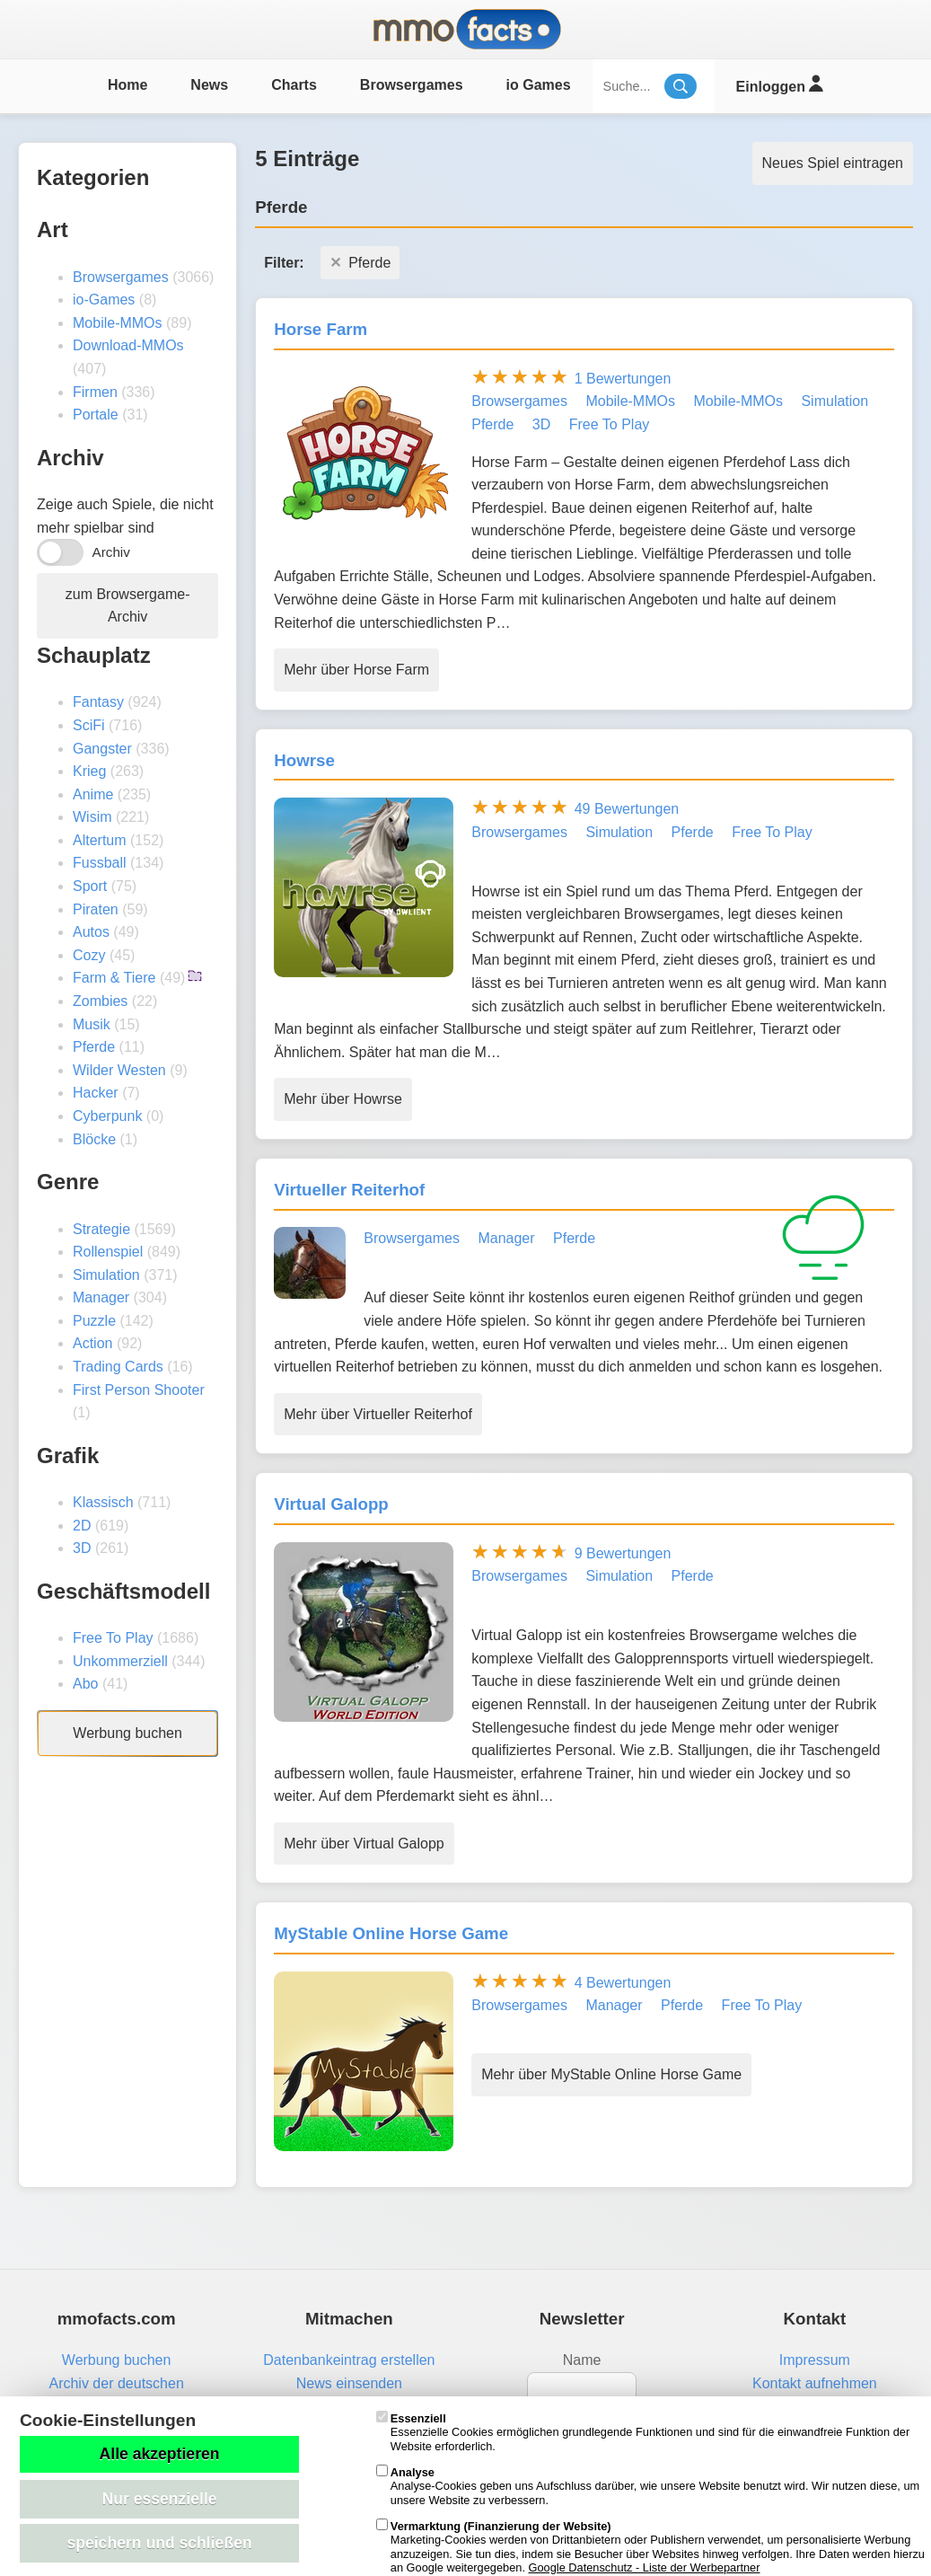 This screenshot has width=931, height=2576. Describe the element at coordinates (823, 1236) in the screenshot. I see `indicates foggy weather conditions` at that location.